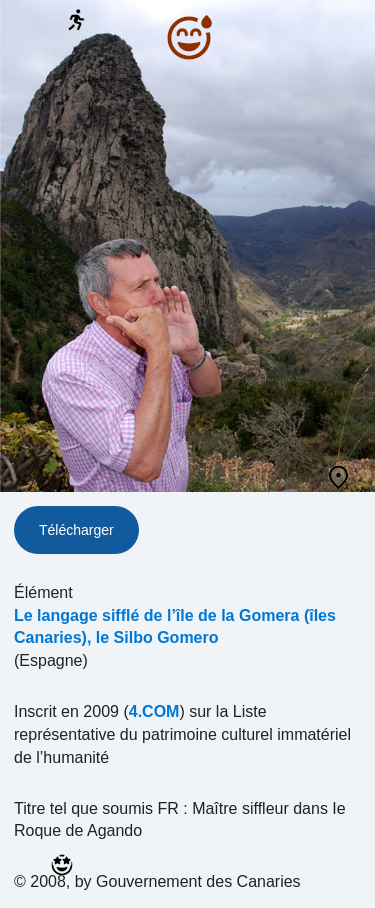  I want to click on react with a nervous or relieved expression, so click(189, 38).